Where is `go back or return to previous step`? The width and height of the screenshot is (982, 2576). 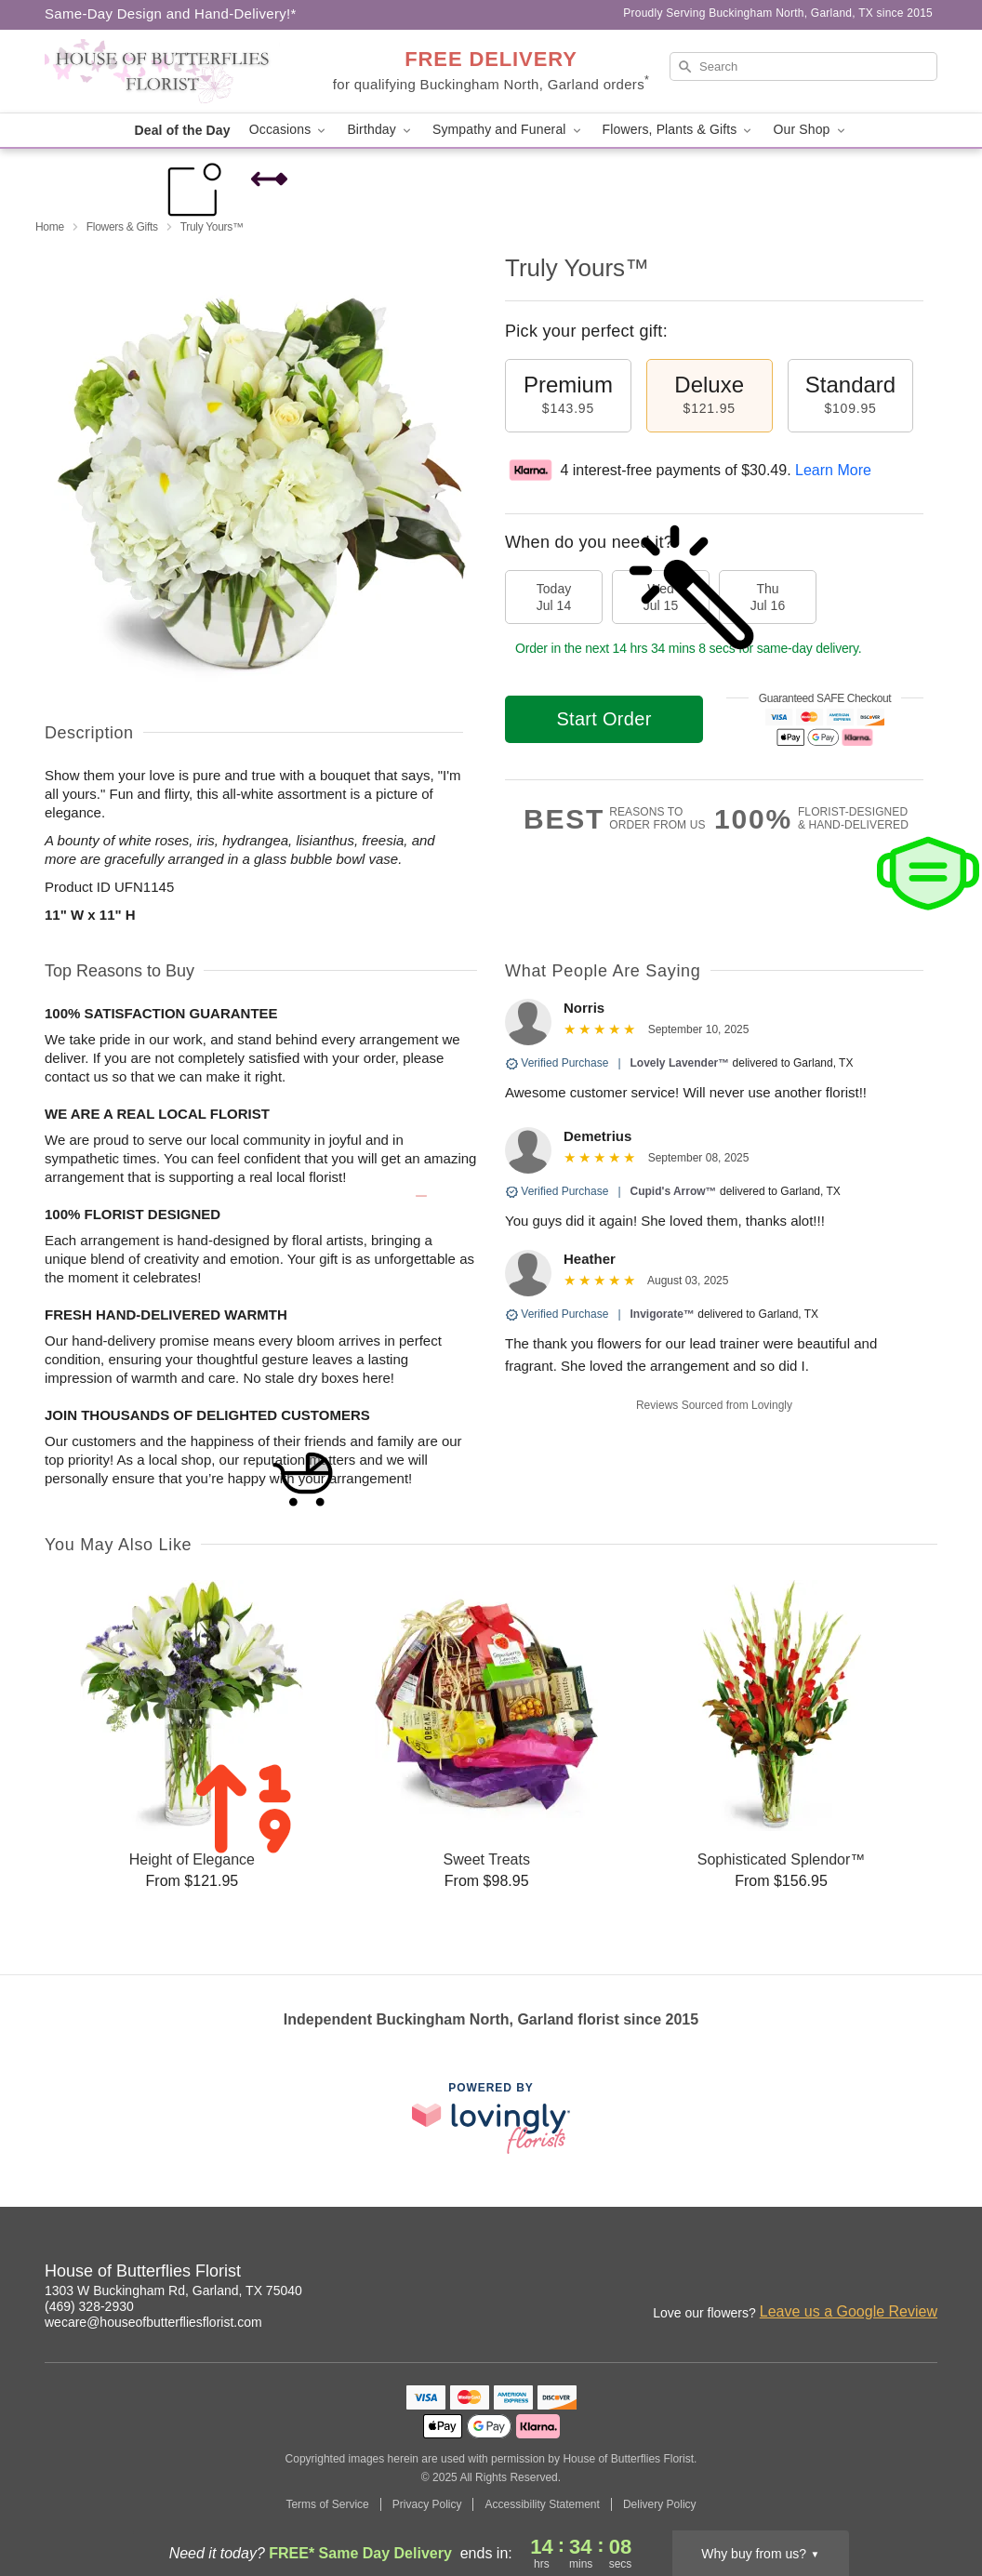 go back or return to previous step is located at coordinates (269, 179).